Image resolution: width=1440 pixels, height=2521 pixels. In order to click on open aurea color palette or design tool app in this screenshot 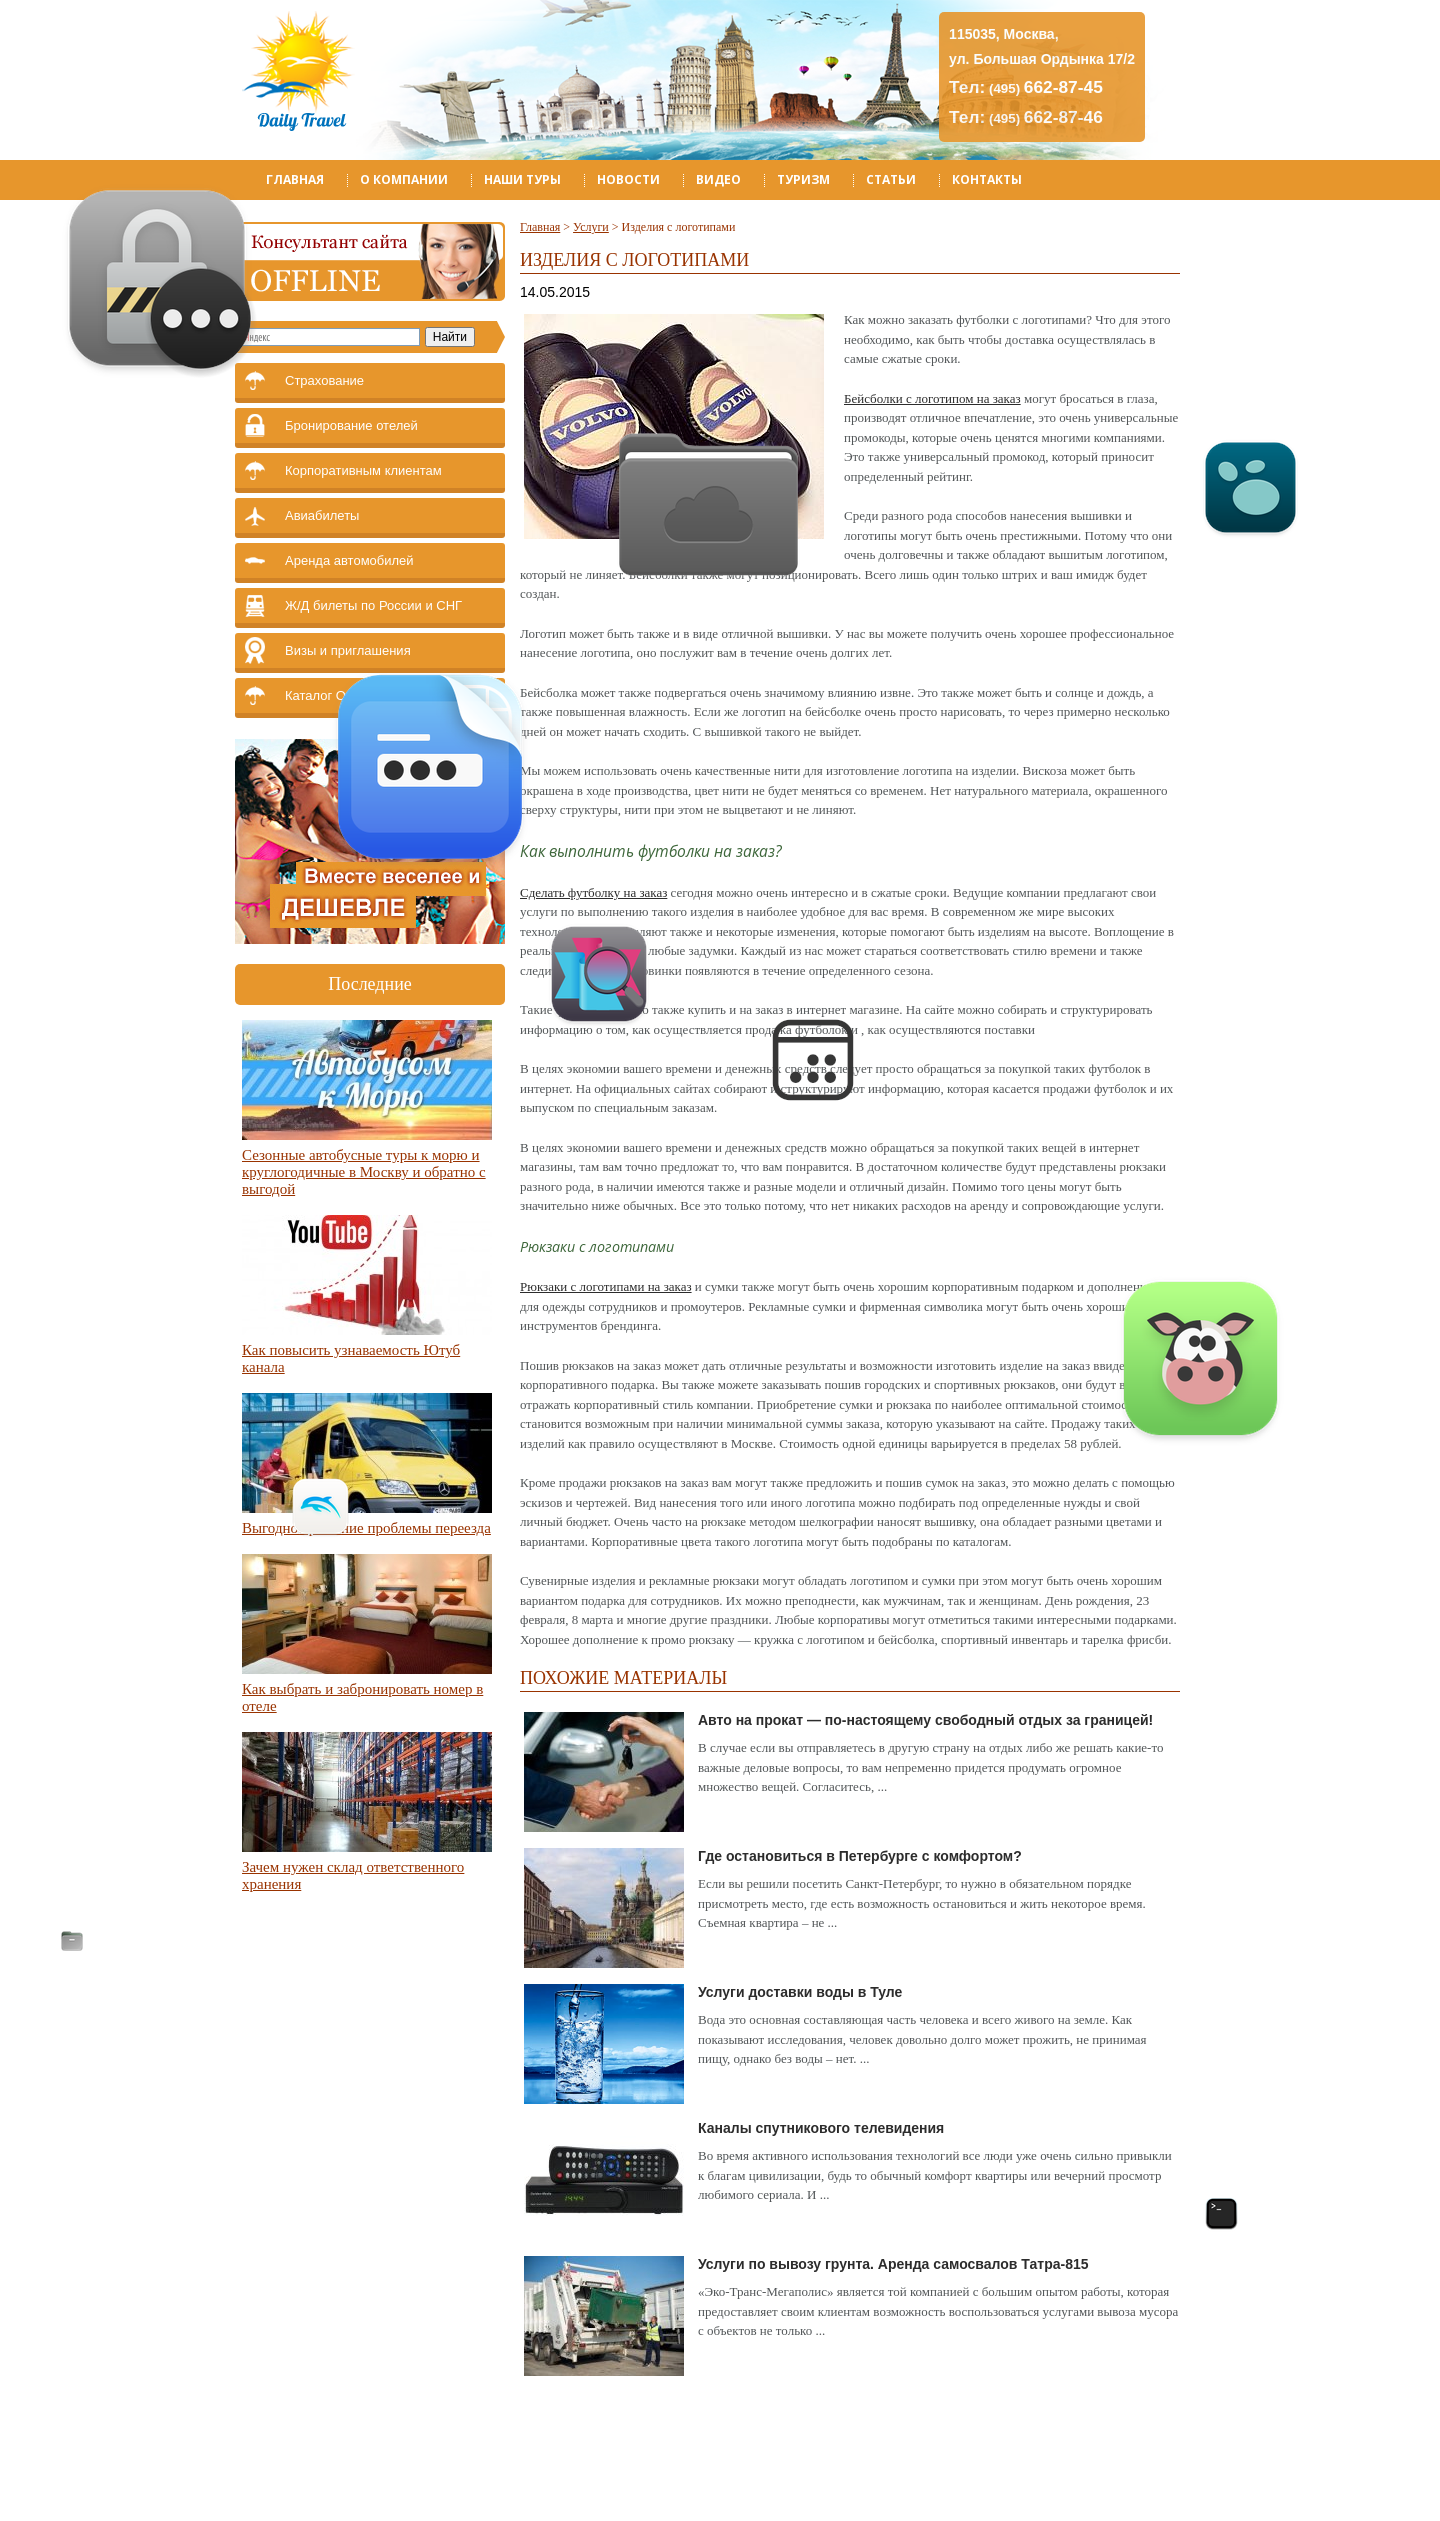, I will do `click(599, 974)`.